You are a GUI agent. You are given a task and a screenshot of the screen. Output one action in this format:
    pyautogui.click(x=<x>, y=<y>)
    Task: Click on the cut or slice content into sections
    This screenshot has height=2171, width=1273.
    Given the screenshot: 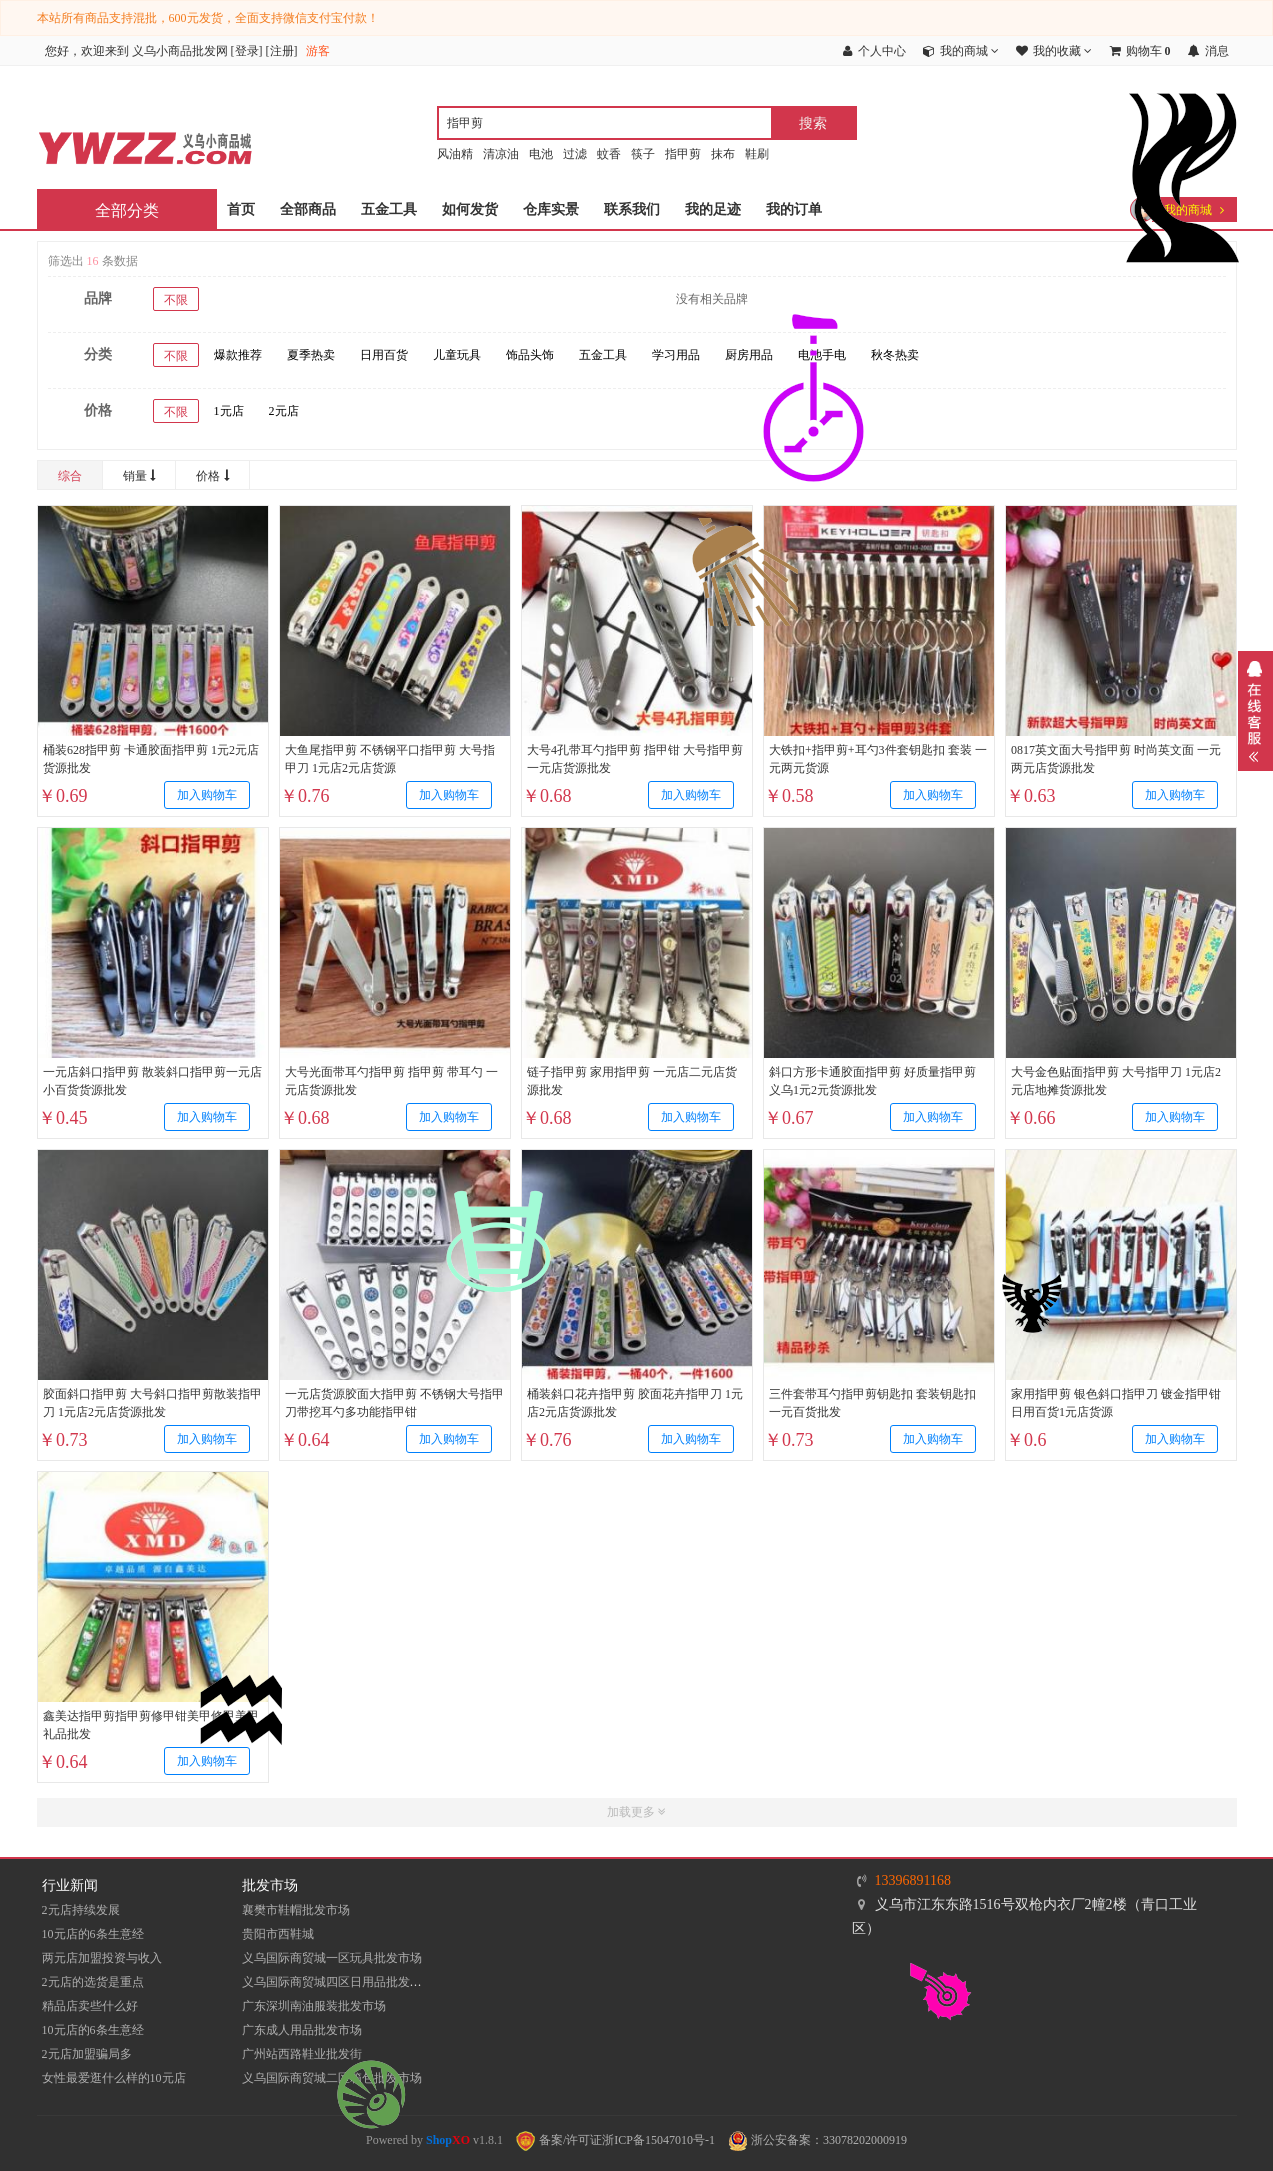 What is the action you would take?
    pyautogui.click(x=941, y=1990)
    